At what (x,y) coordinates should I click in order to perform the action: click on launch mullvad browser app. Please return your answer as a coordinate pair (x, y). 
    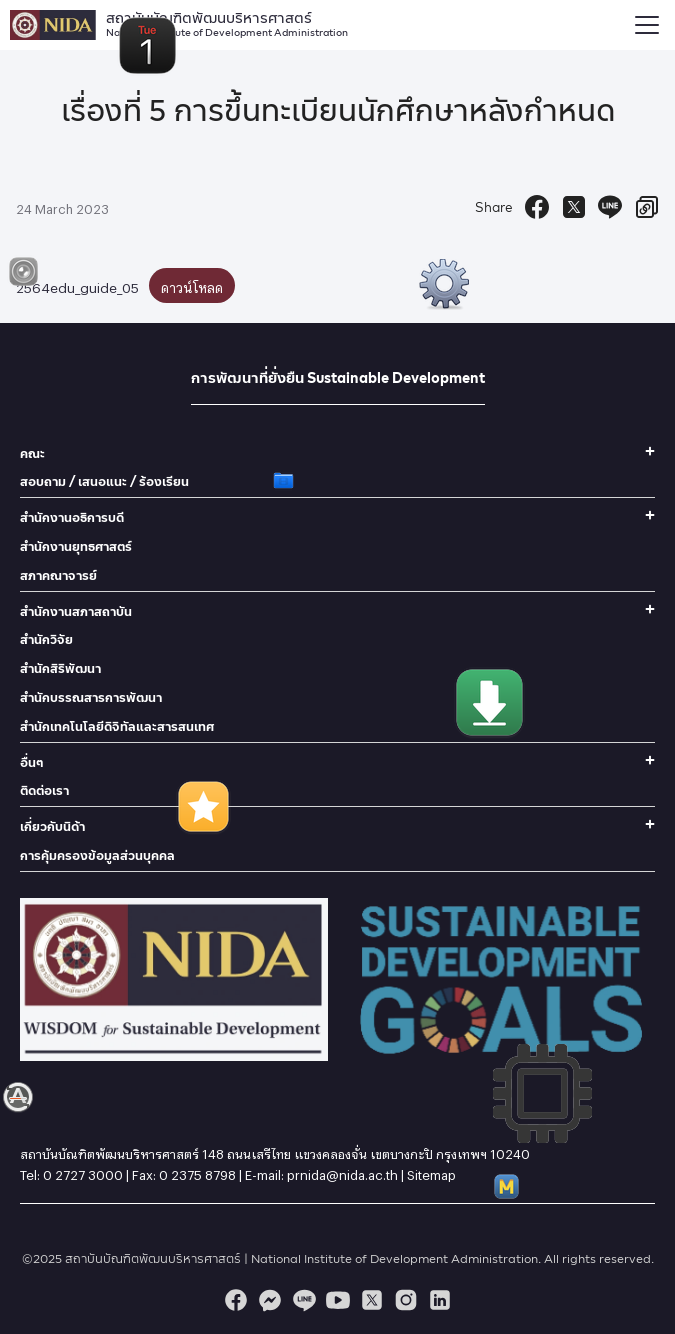
    Looking at the image, I should click on (506, 1186).